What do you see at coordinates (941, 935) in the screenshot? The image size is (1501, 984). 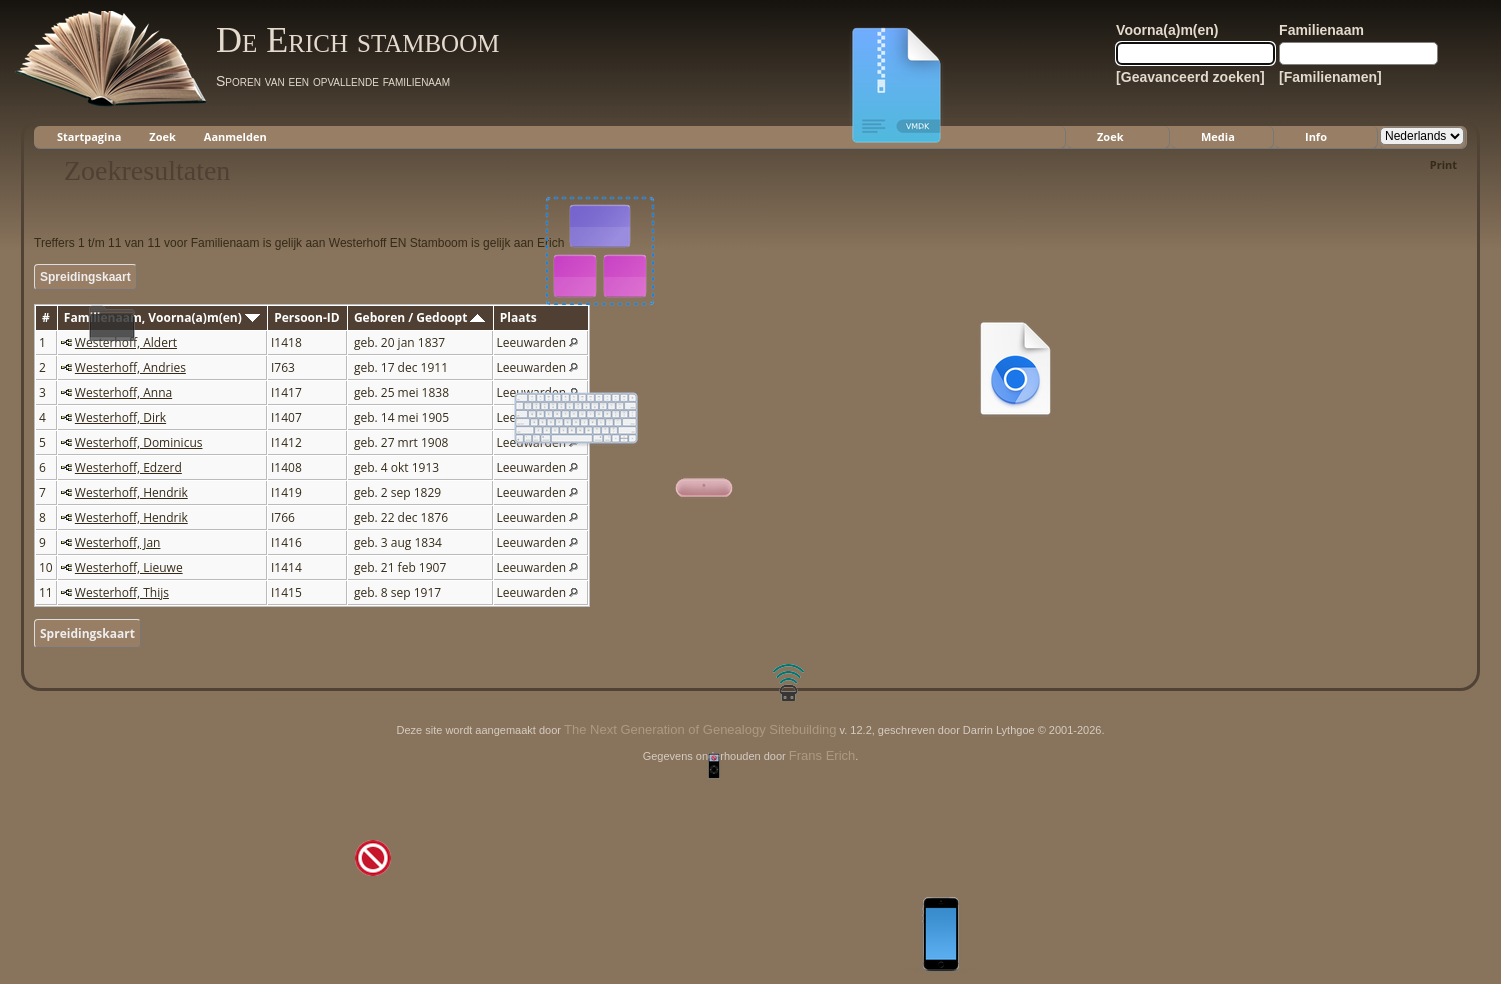 I see `iPhone SE device connected to your Mac` at bounding box center [941, 935].